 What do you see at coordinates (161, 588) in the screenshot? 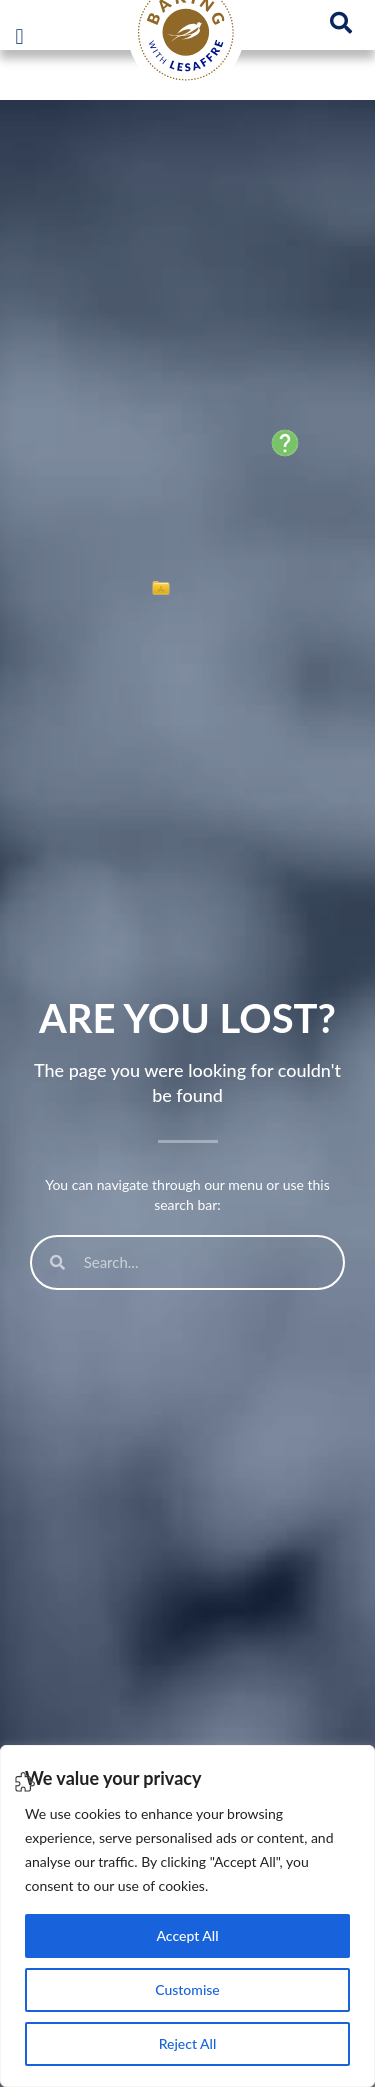
I see `open templates folder` at bounding box center [161, 588].